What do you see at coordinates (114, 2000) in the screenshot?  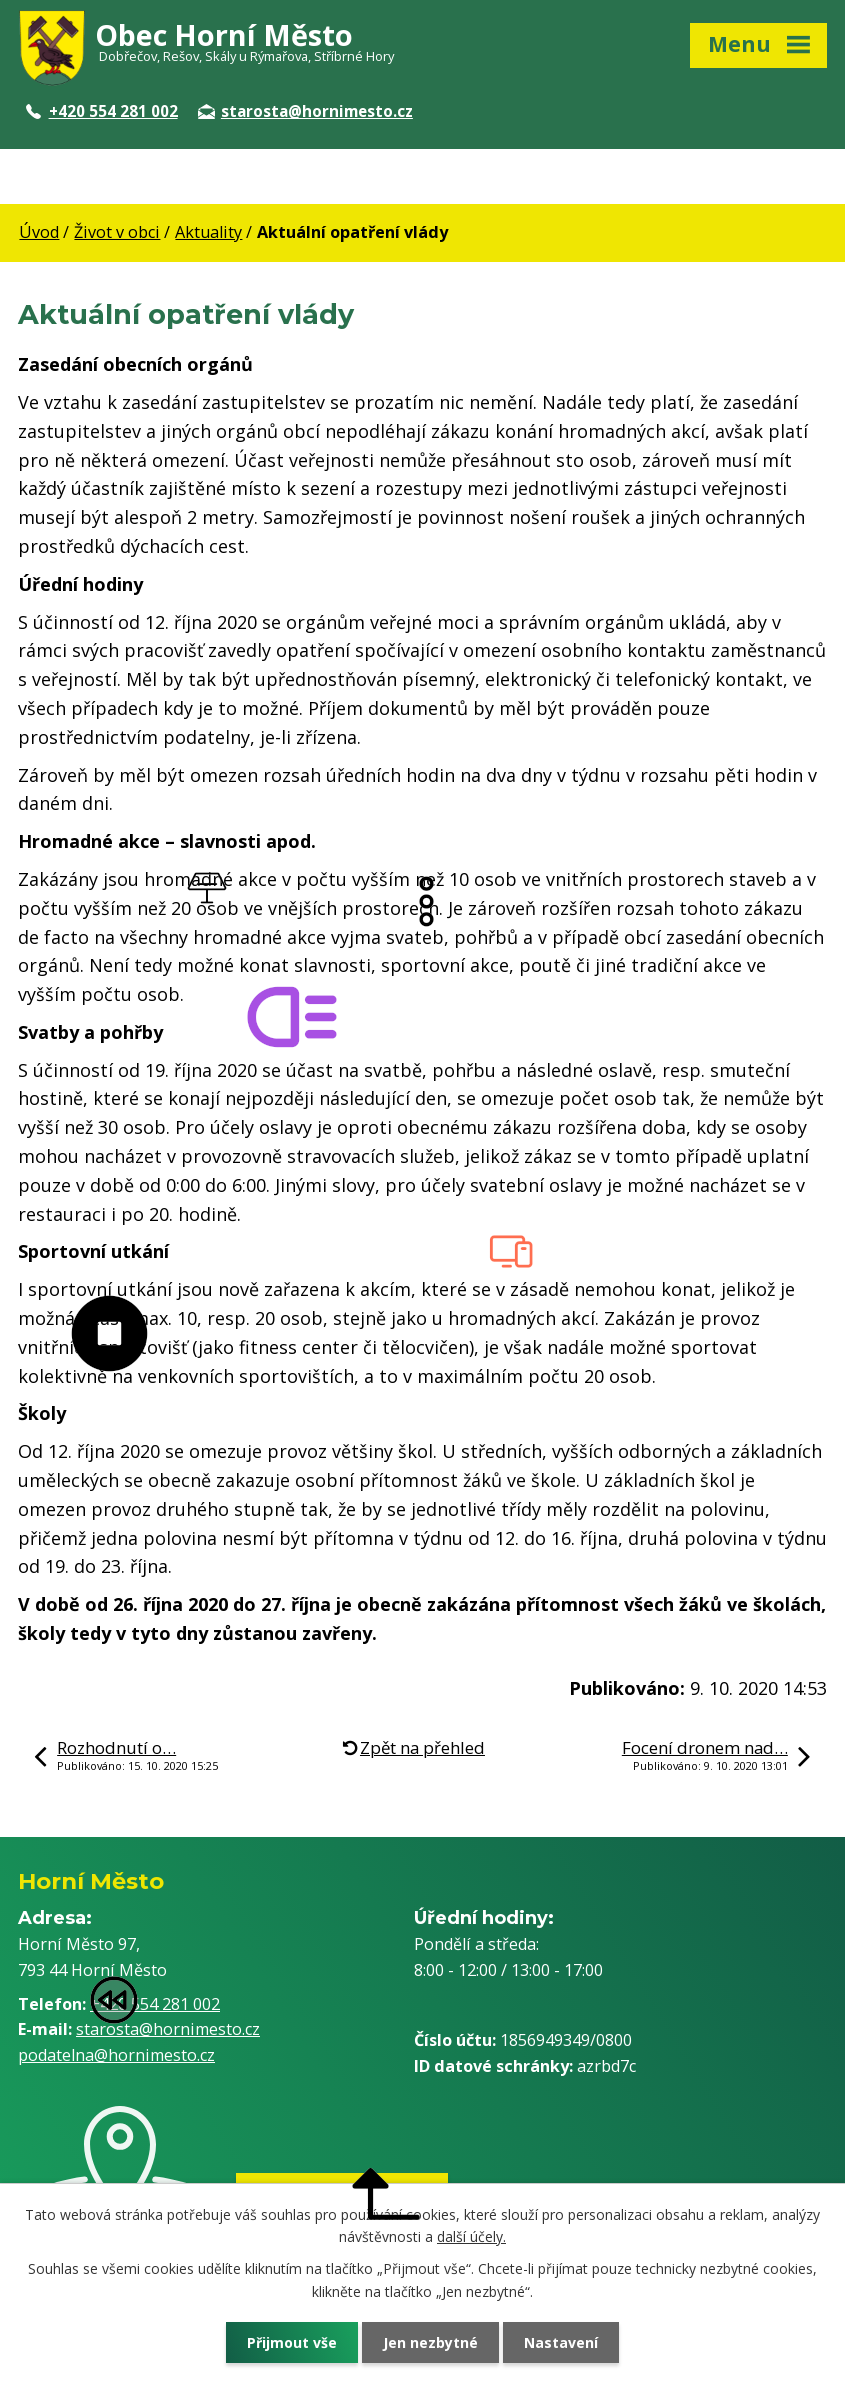 I see `rewind or skip backward in media playback` at bounding box center [114, 2000].